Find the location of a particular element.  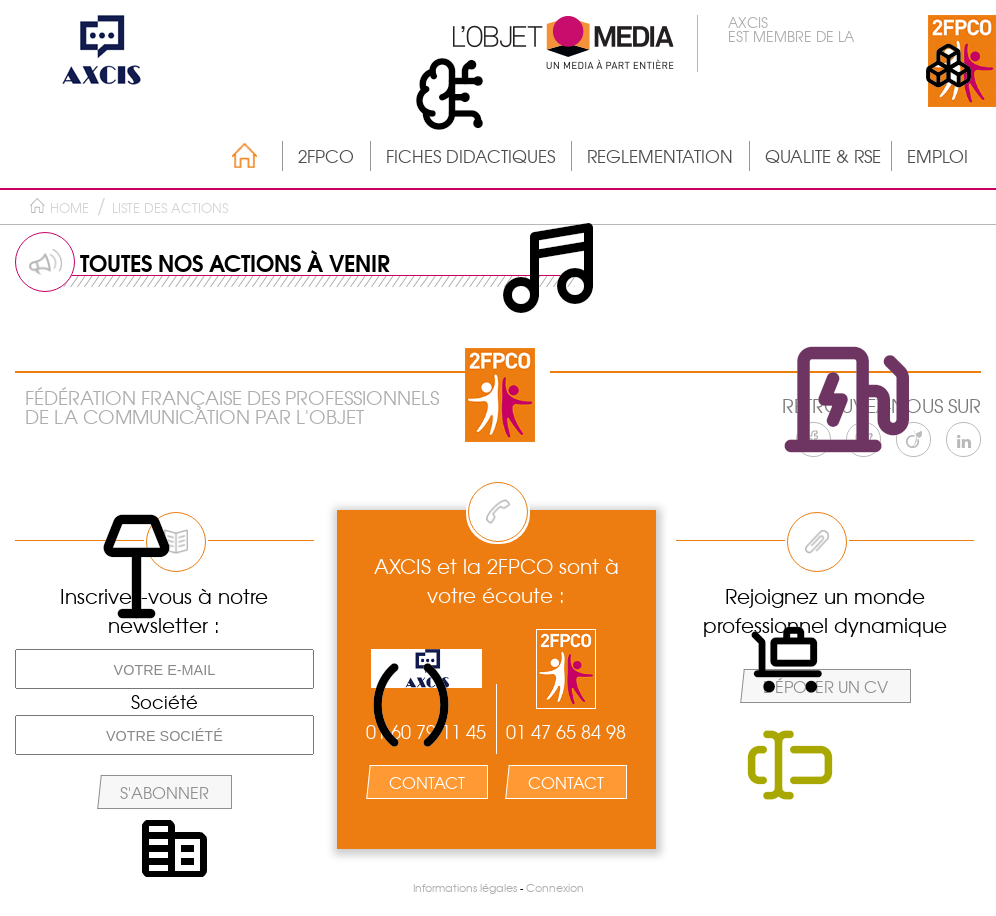

access luggage or baggage services is located at coordinates (785, 658).